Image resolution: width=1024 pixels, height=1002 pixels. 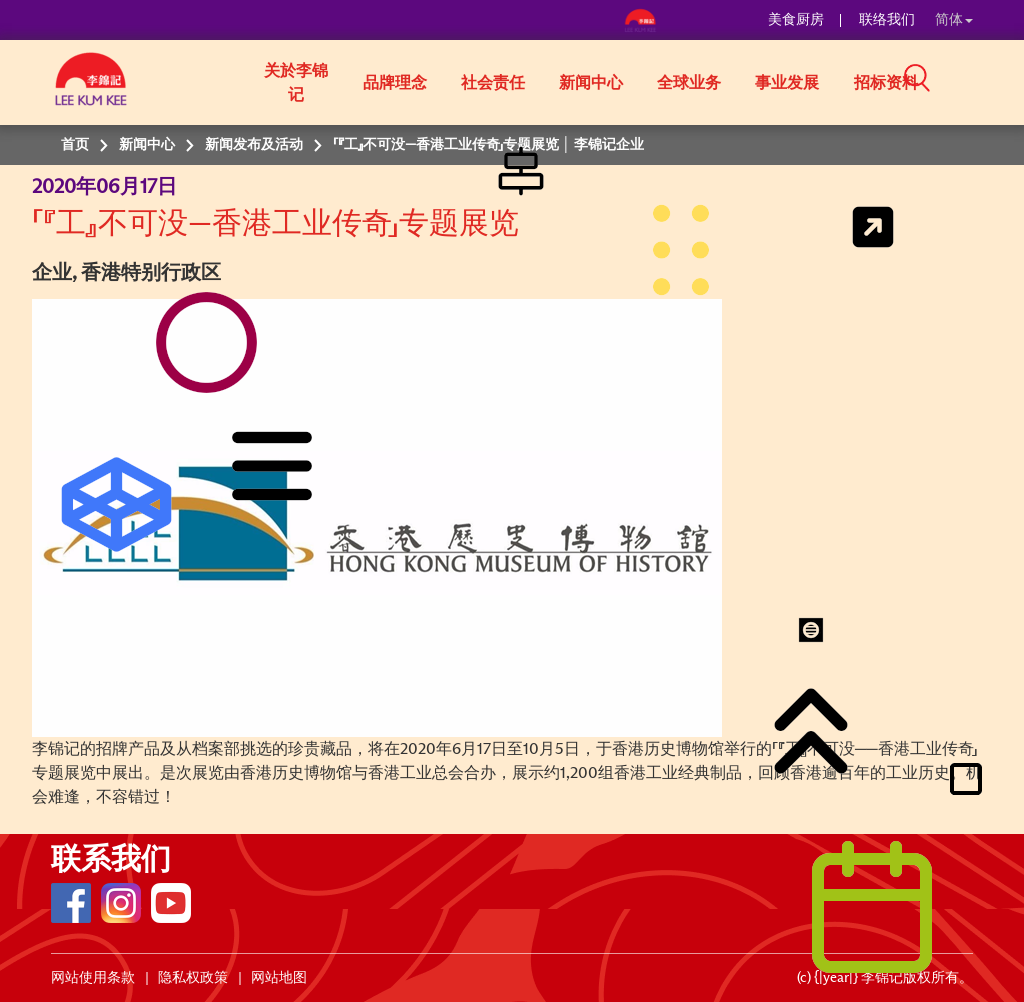 I want to click on open link in a new window or tab, so click(x=873, y=227).